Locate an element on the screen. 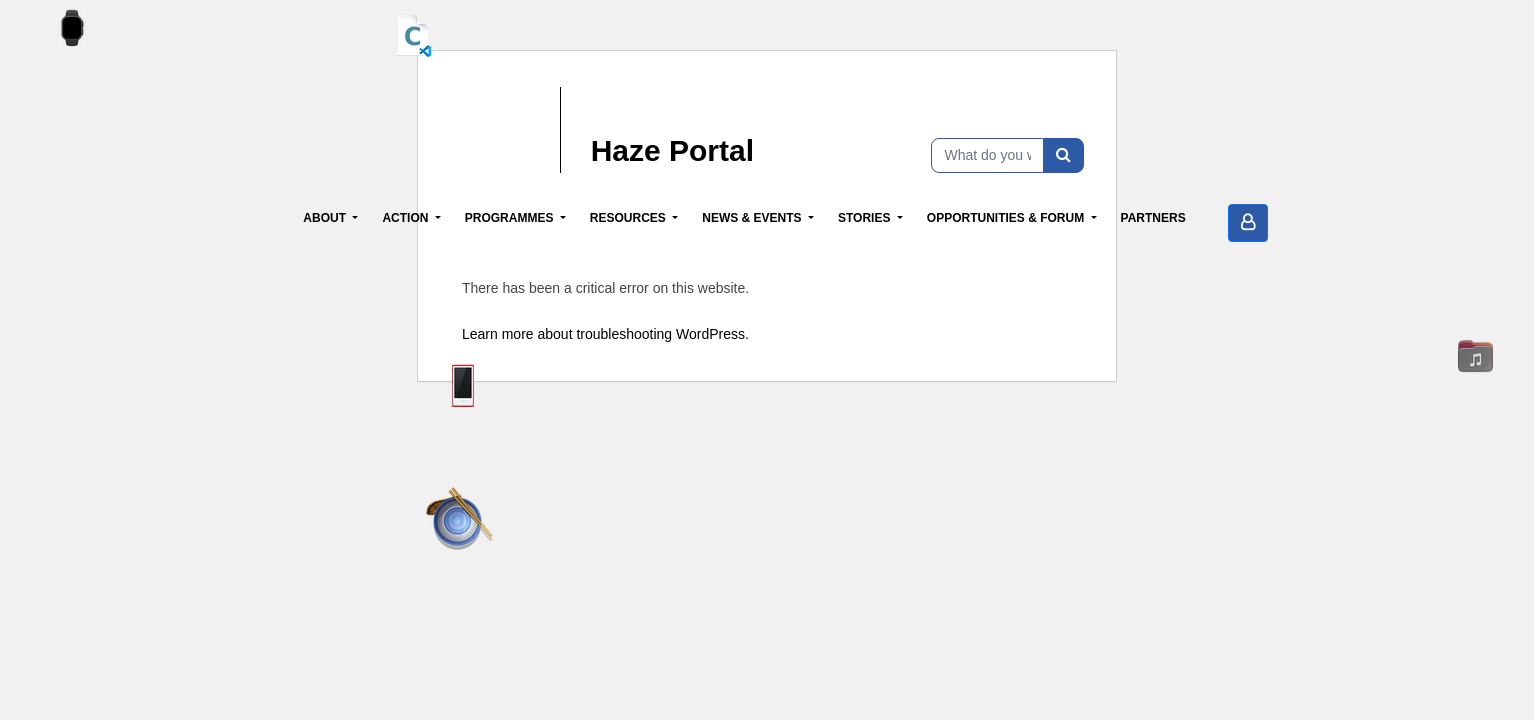 The width and height of the screenshot is (1534, 720). open a C programming file in Visual Studio Code is located at coordinates (413, 36).